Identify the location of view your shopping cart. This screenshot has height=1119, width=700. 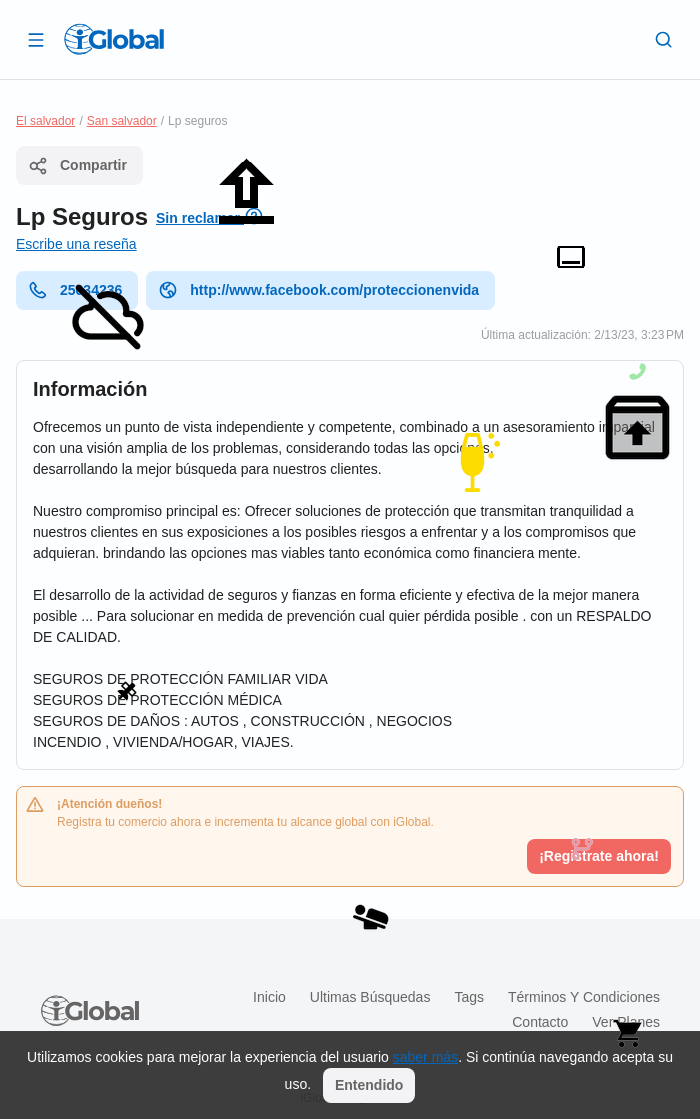
(628, 1033).